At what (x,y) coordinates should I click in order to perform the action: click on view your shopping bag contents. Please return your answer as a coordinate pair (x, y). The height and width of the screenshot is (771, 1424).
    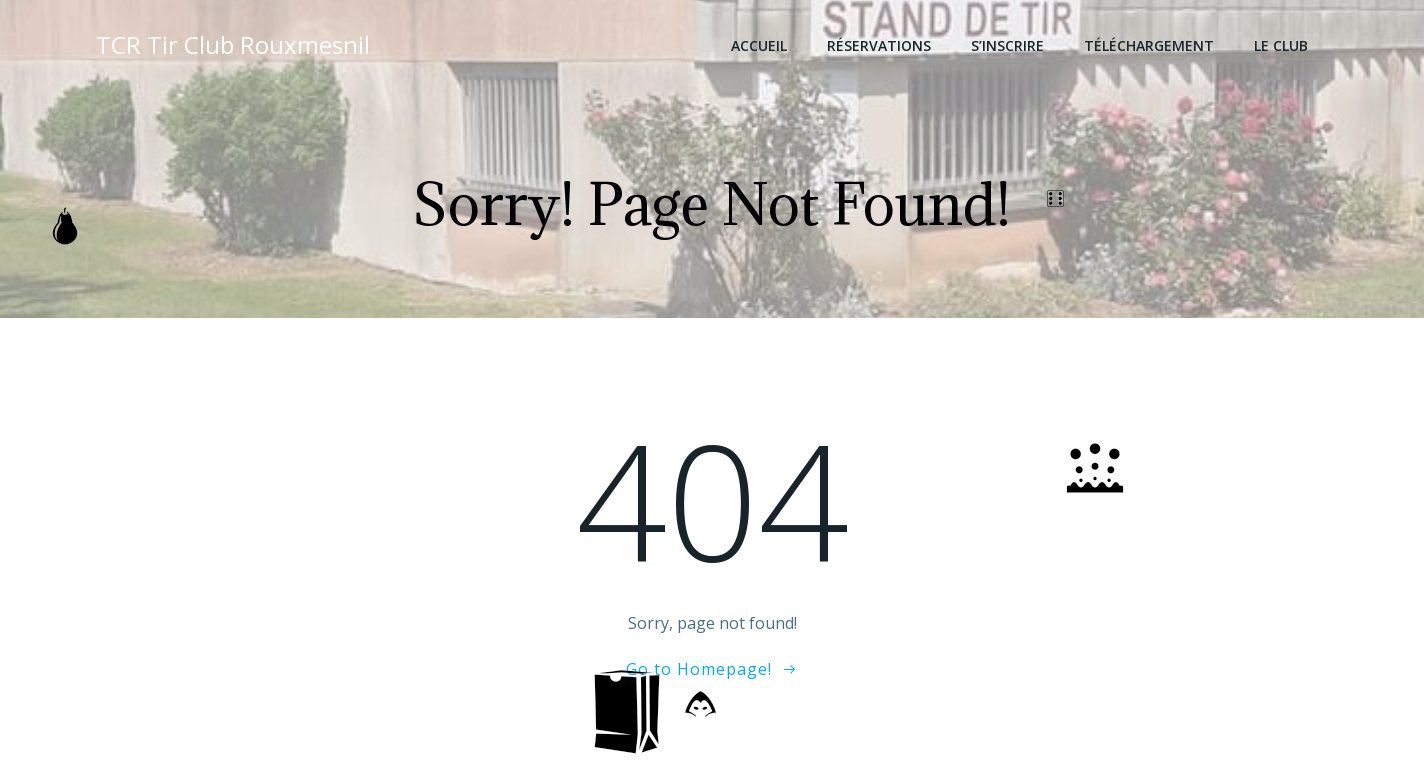
    Looking at the image, I should click on (628, 710).